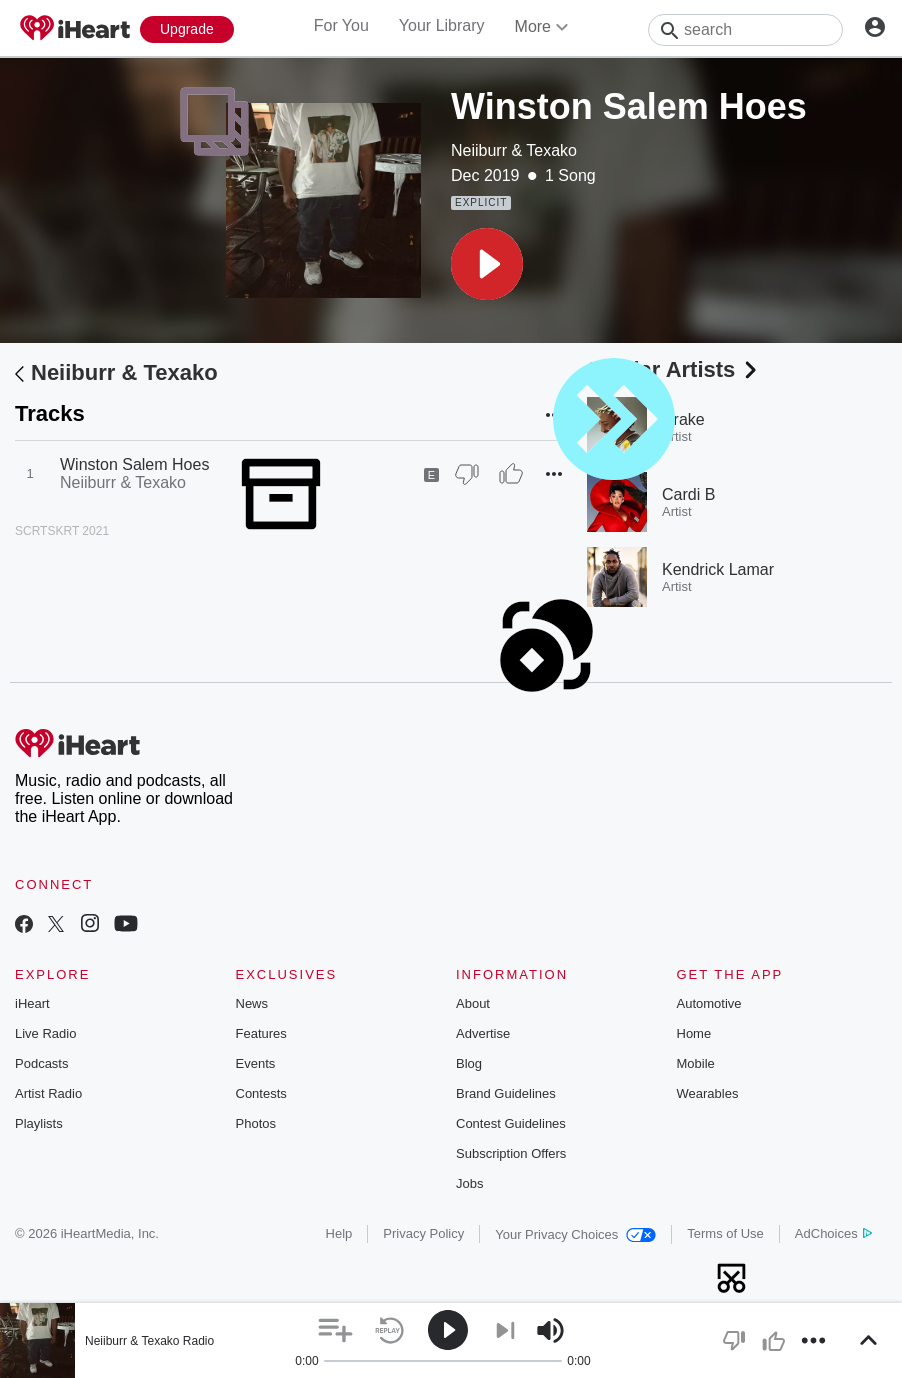 This screenshot has height=1378, width=902. What do you see at coordinates (546, 645) in the screenshot?
I see `swap or exchange cryptocurrency tokens` at bounding box center [546, 645].